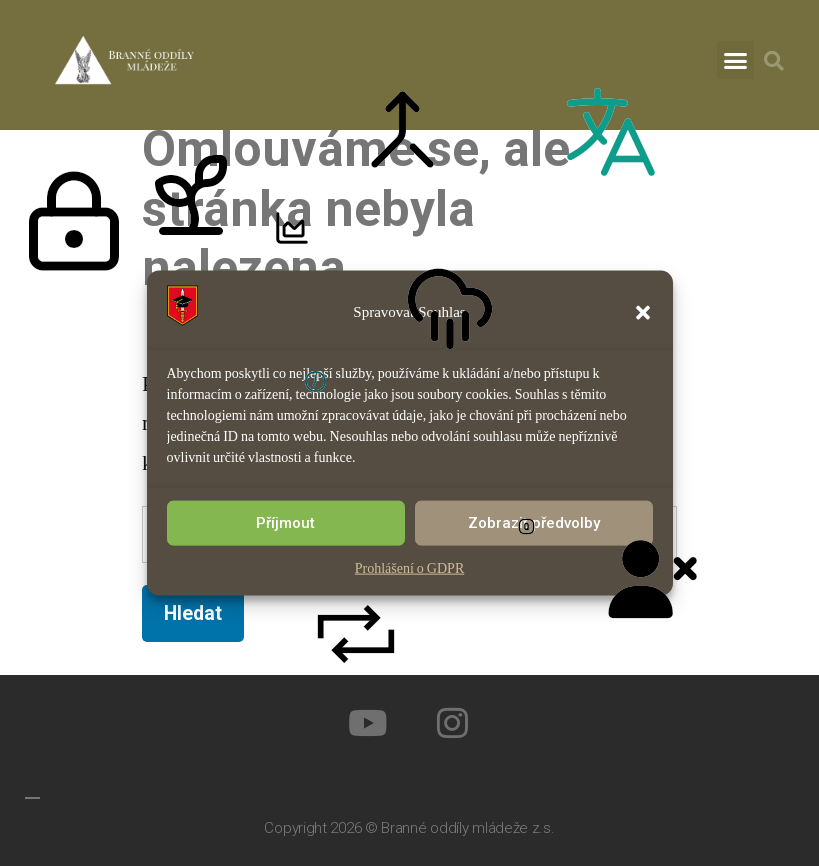 This screenshot has height=866, width=819. I want to click on change language settings, so click(611, 132).